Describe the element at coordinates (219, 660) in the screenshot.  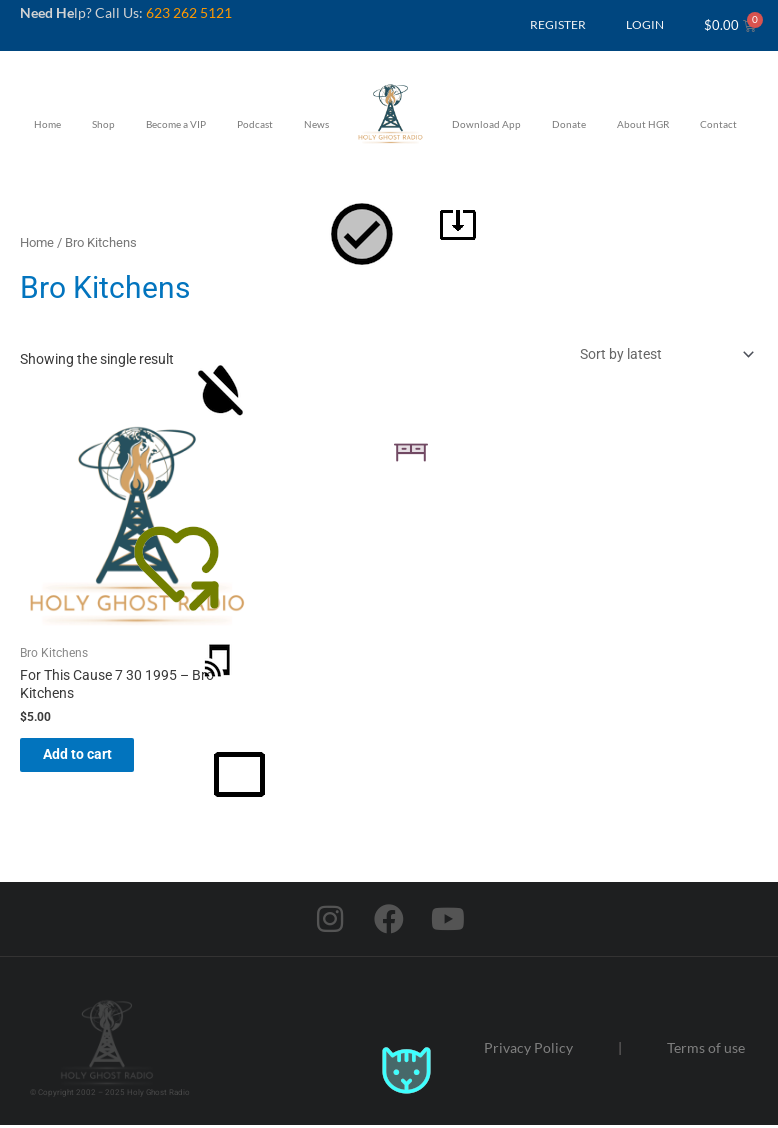
I see `tap to connect device via NFC or wireless` at that location.